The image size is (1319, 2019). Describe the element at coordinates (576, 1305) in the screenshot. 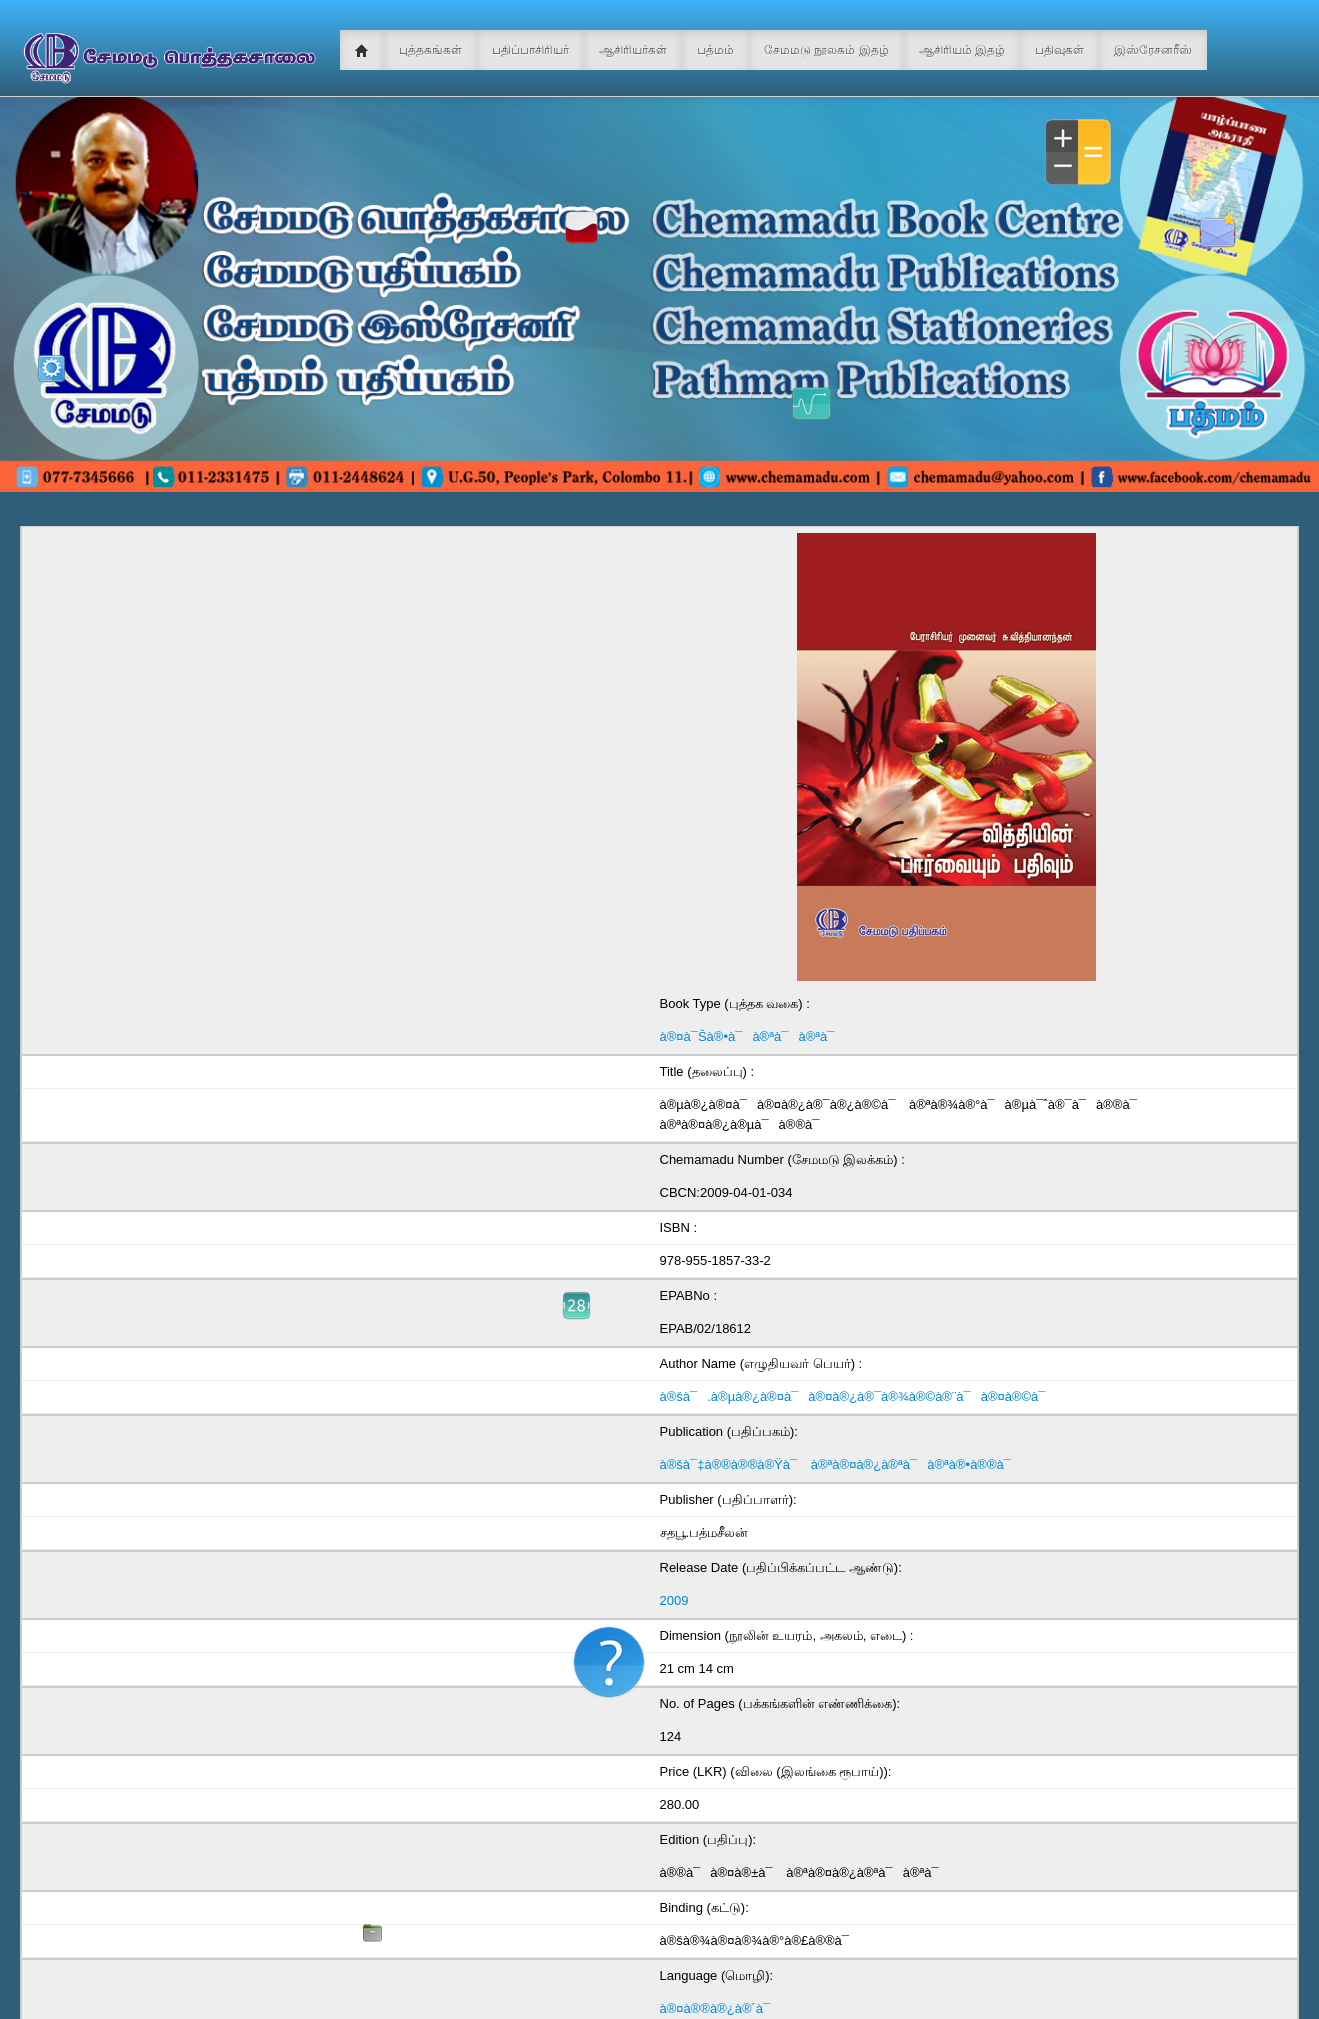

I see `open the calendar app` at that location.